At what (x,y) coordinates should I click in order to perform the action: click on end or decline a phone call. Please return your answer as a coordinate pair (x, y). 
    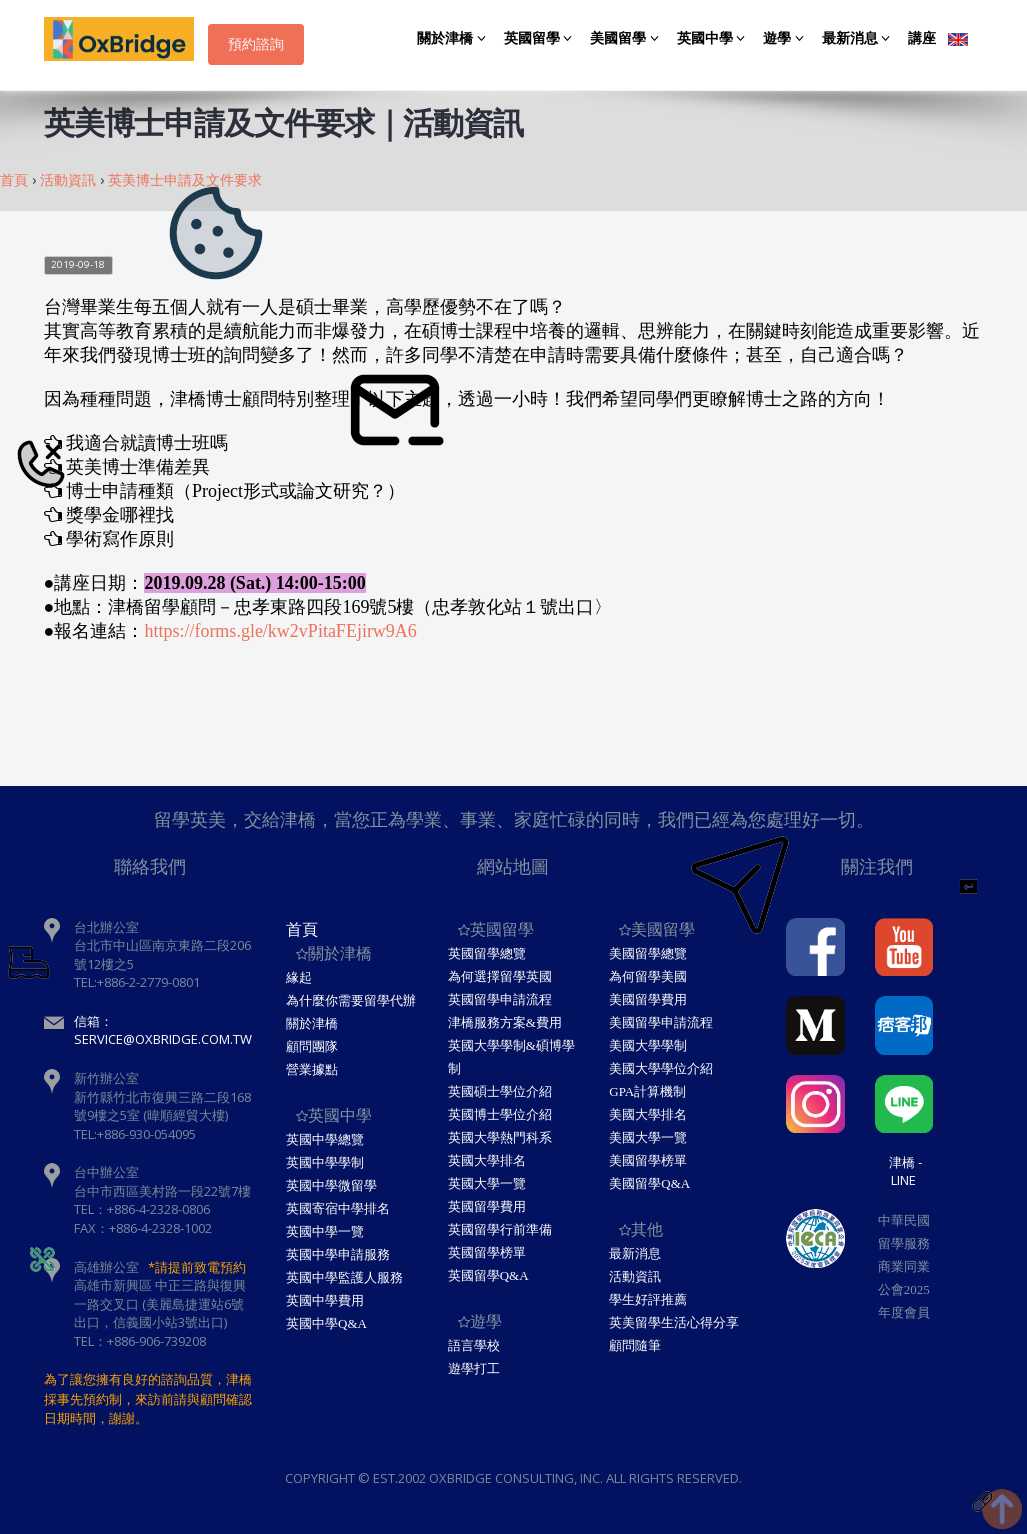
    Looking at the image, I should click on (42, 463).